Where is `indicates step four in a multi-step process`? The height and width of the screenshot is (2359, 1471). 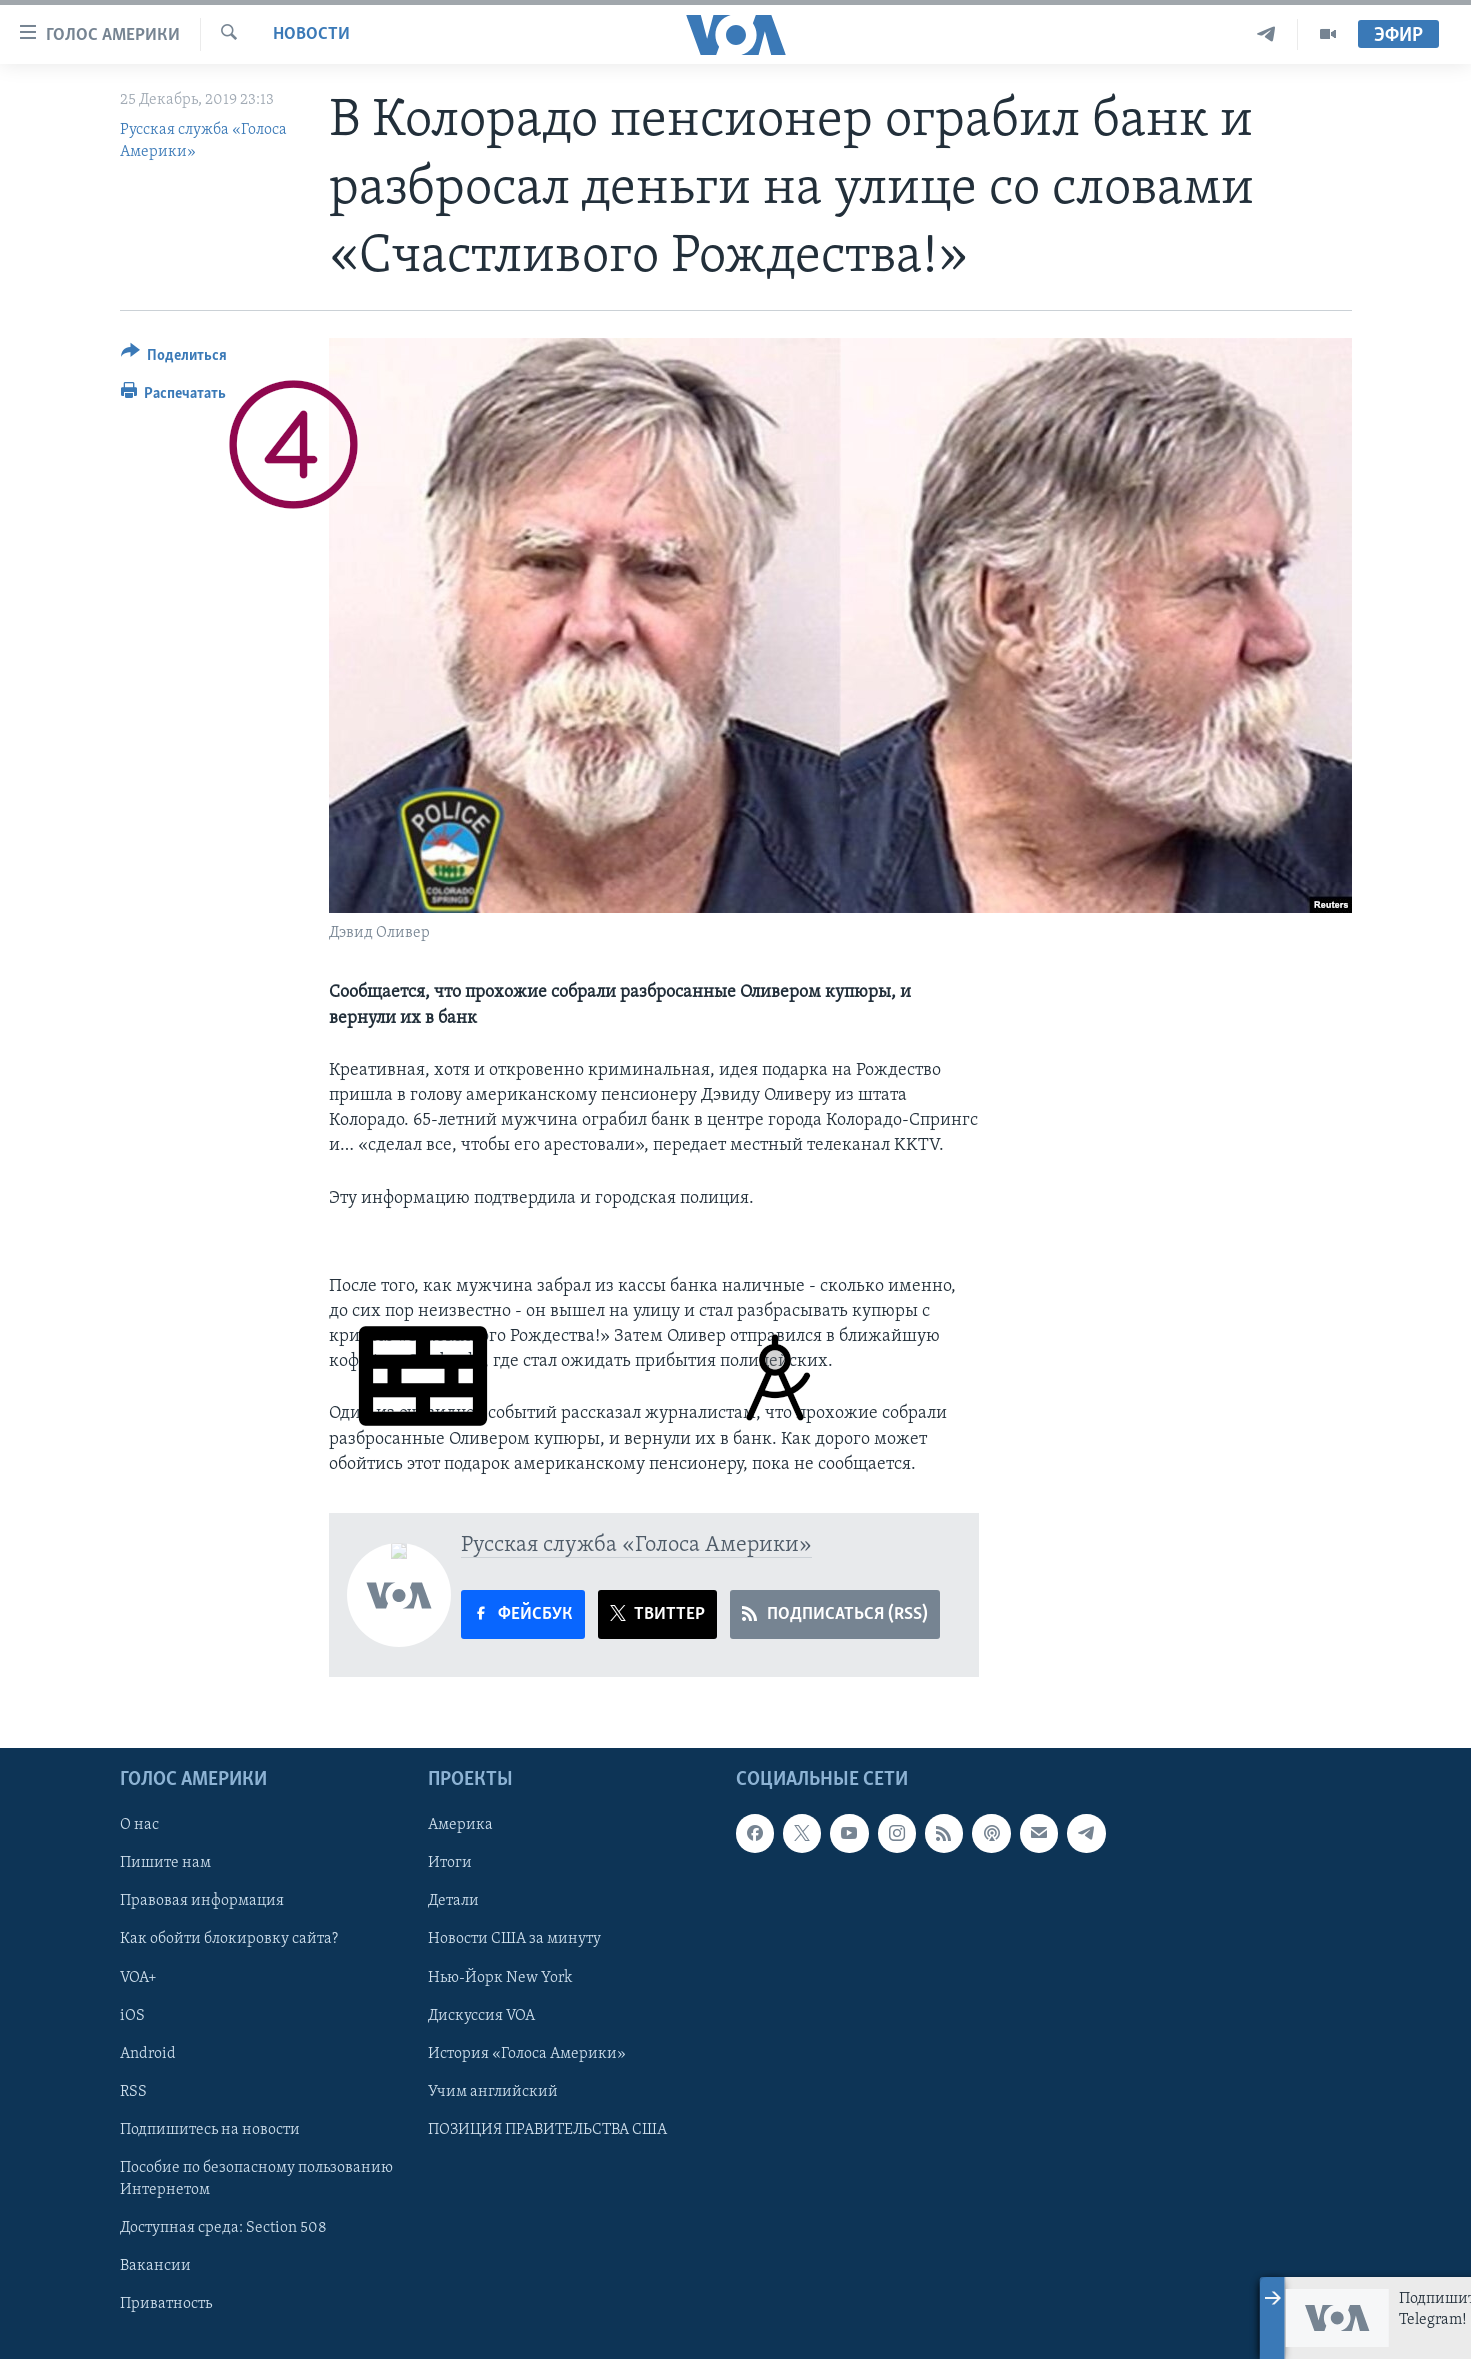 indicates step four in a multi-step process is located at coordinates (293, 444).